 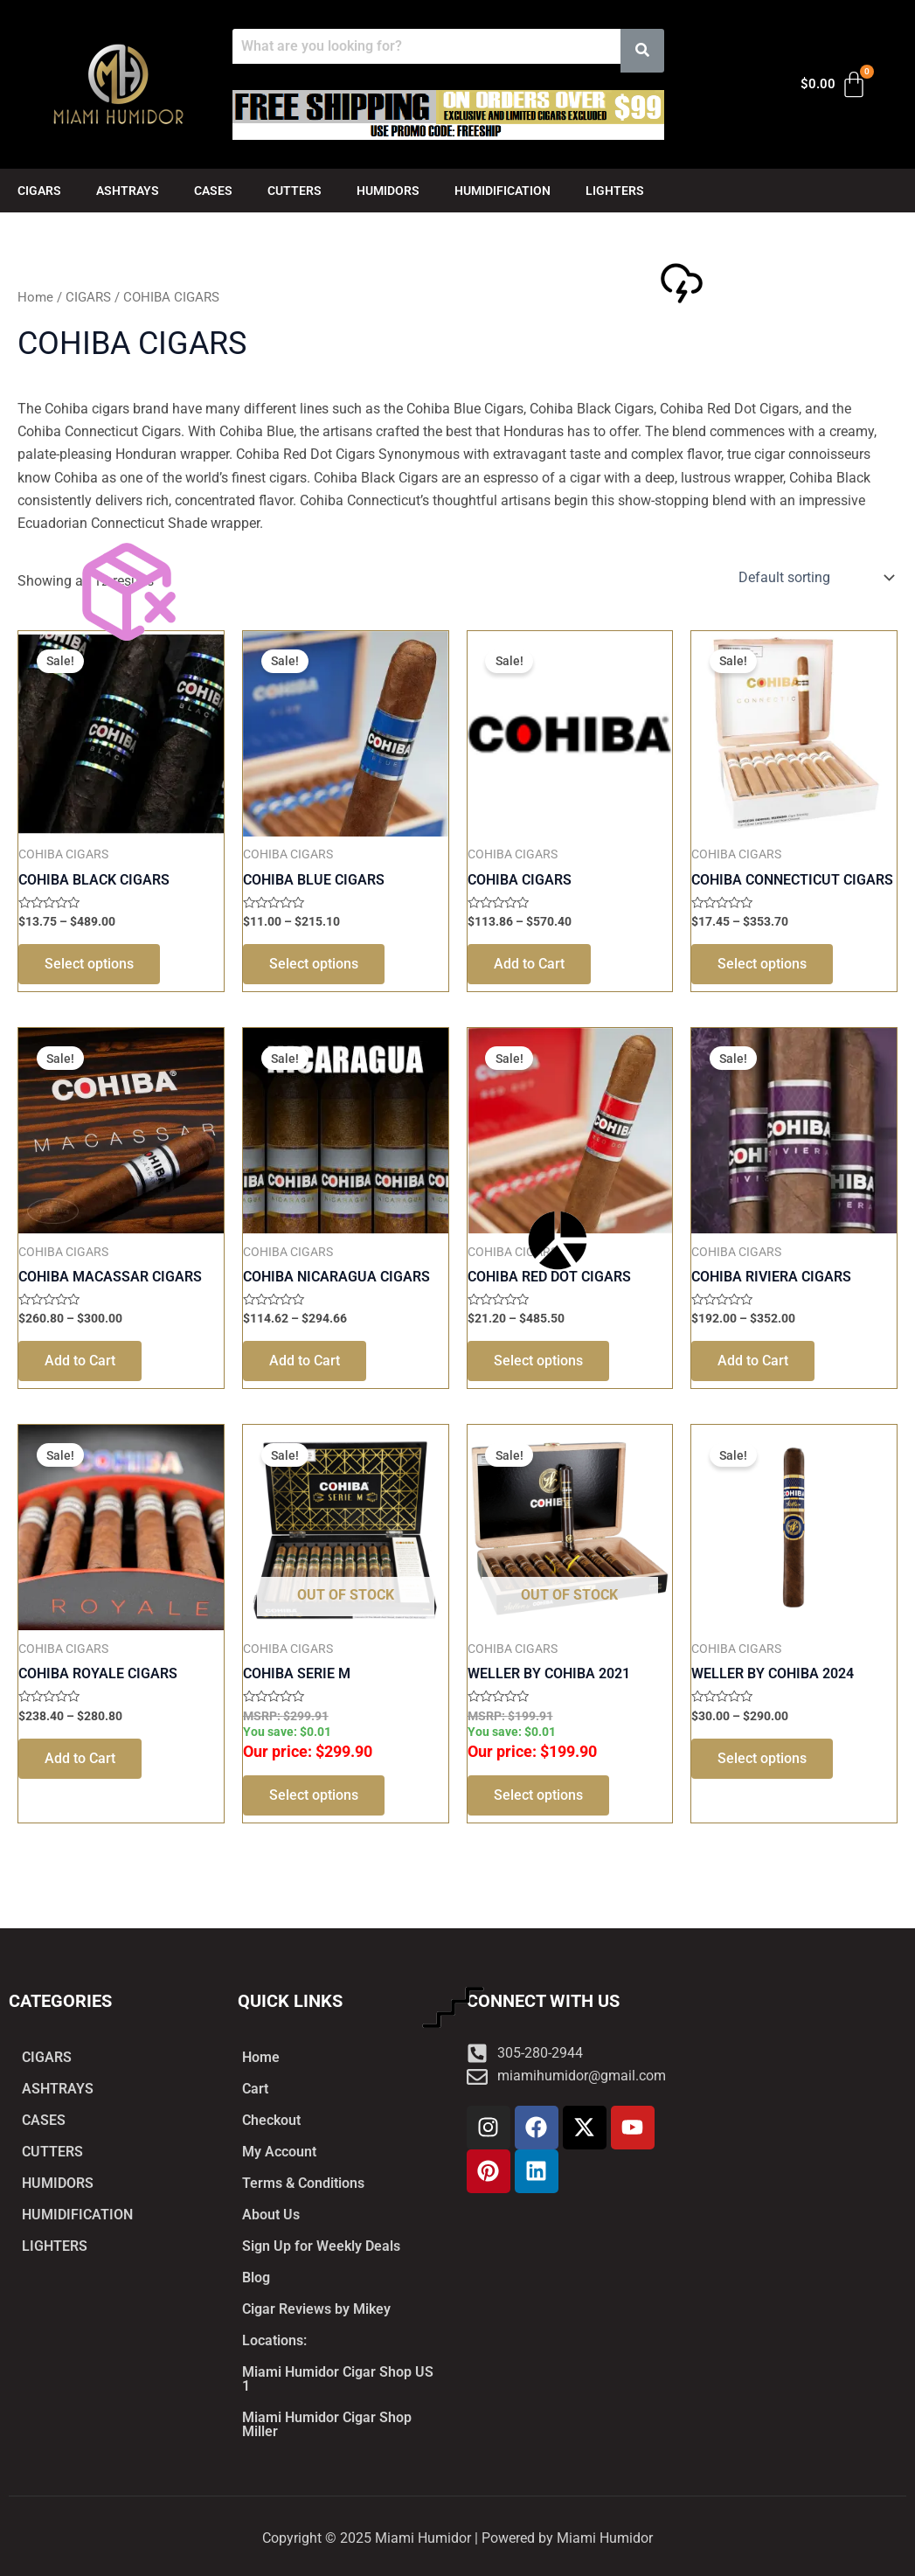 What do you see at coordinates (127, 592) in the screenshot?
I see `cancel or remove a package from order` at bounding box center [127, 592].